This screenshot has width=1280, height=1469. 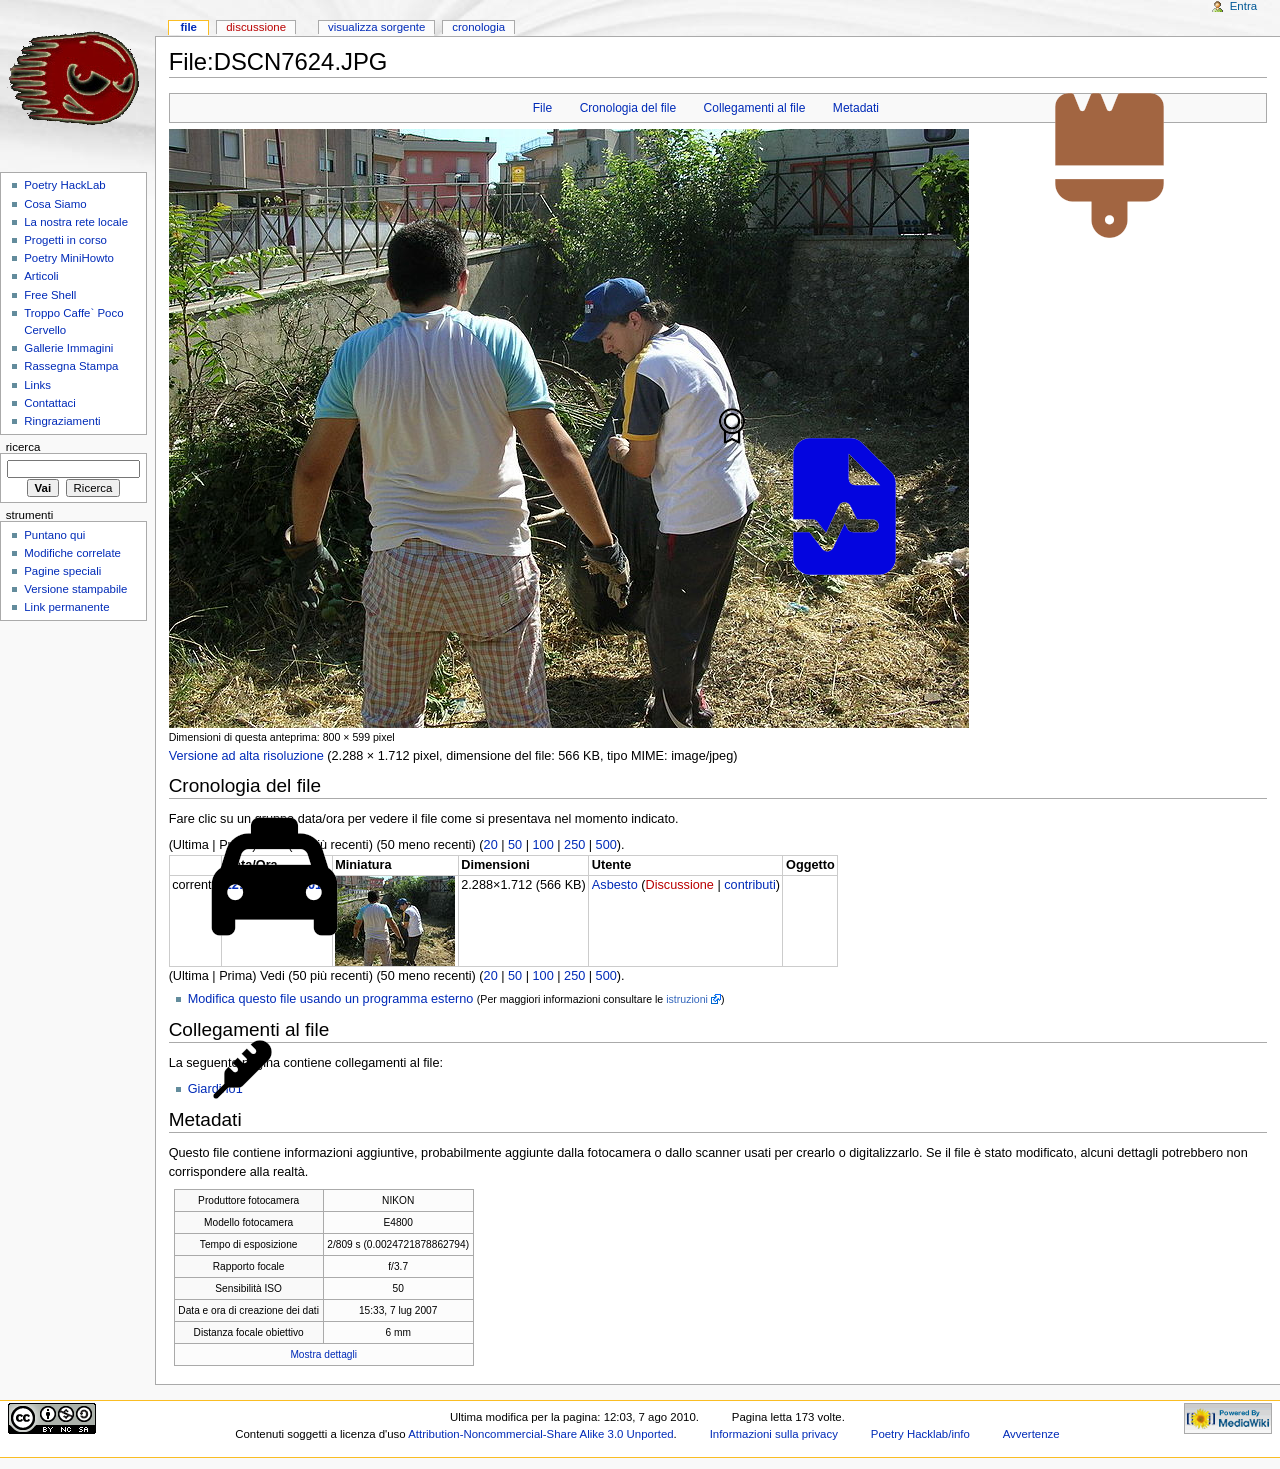 What do you see at coordinates (242, 1069) in the screenshot?
I see `view current temperature` at bounding box center [242, 1069].